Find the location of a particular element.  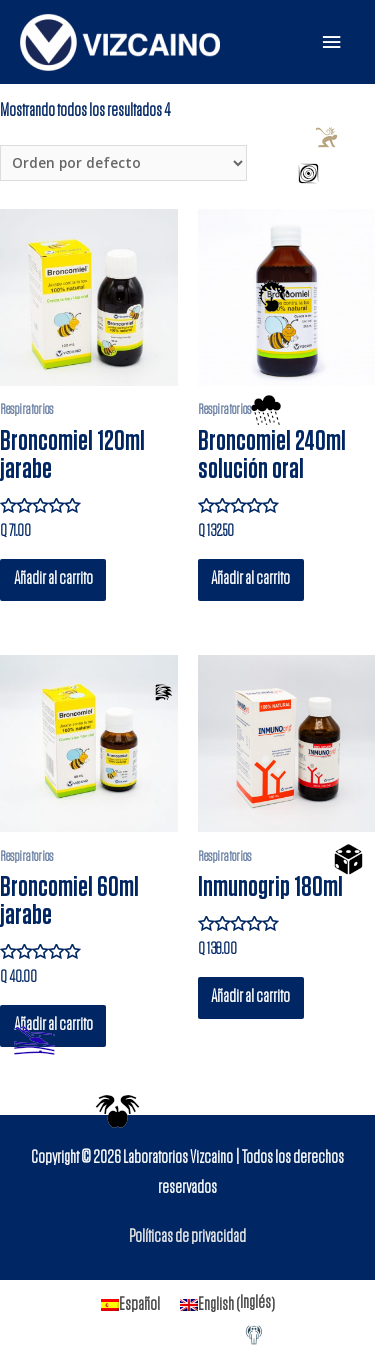

farming or agriculture tool indicator is located at coordinates (34, 1034).